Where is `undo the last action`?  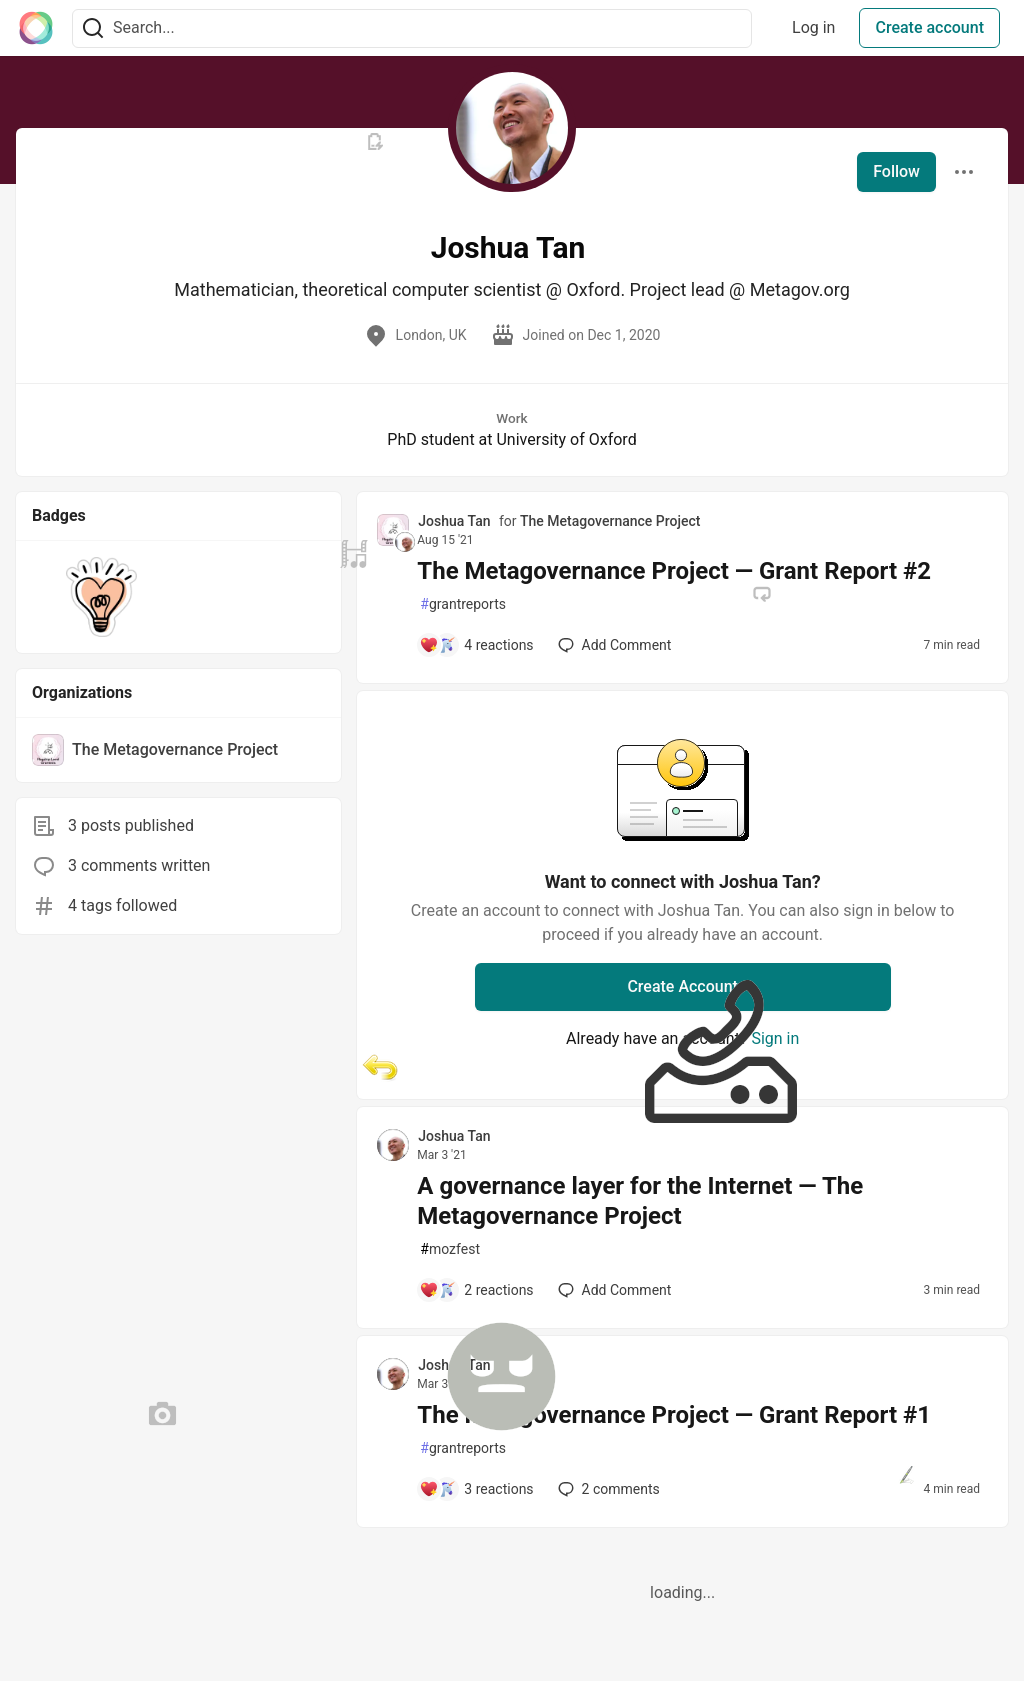
undo the last action is located at coordinates (380, 1066).